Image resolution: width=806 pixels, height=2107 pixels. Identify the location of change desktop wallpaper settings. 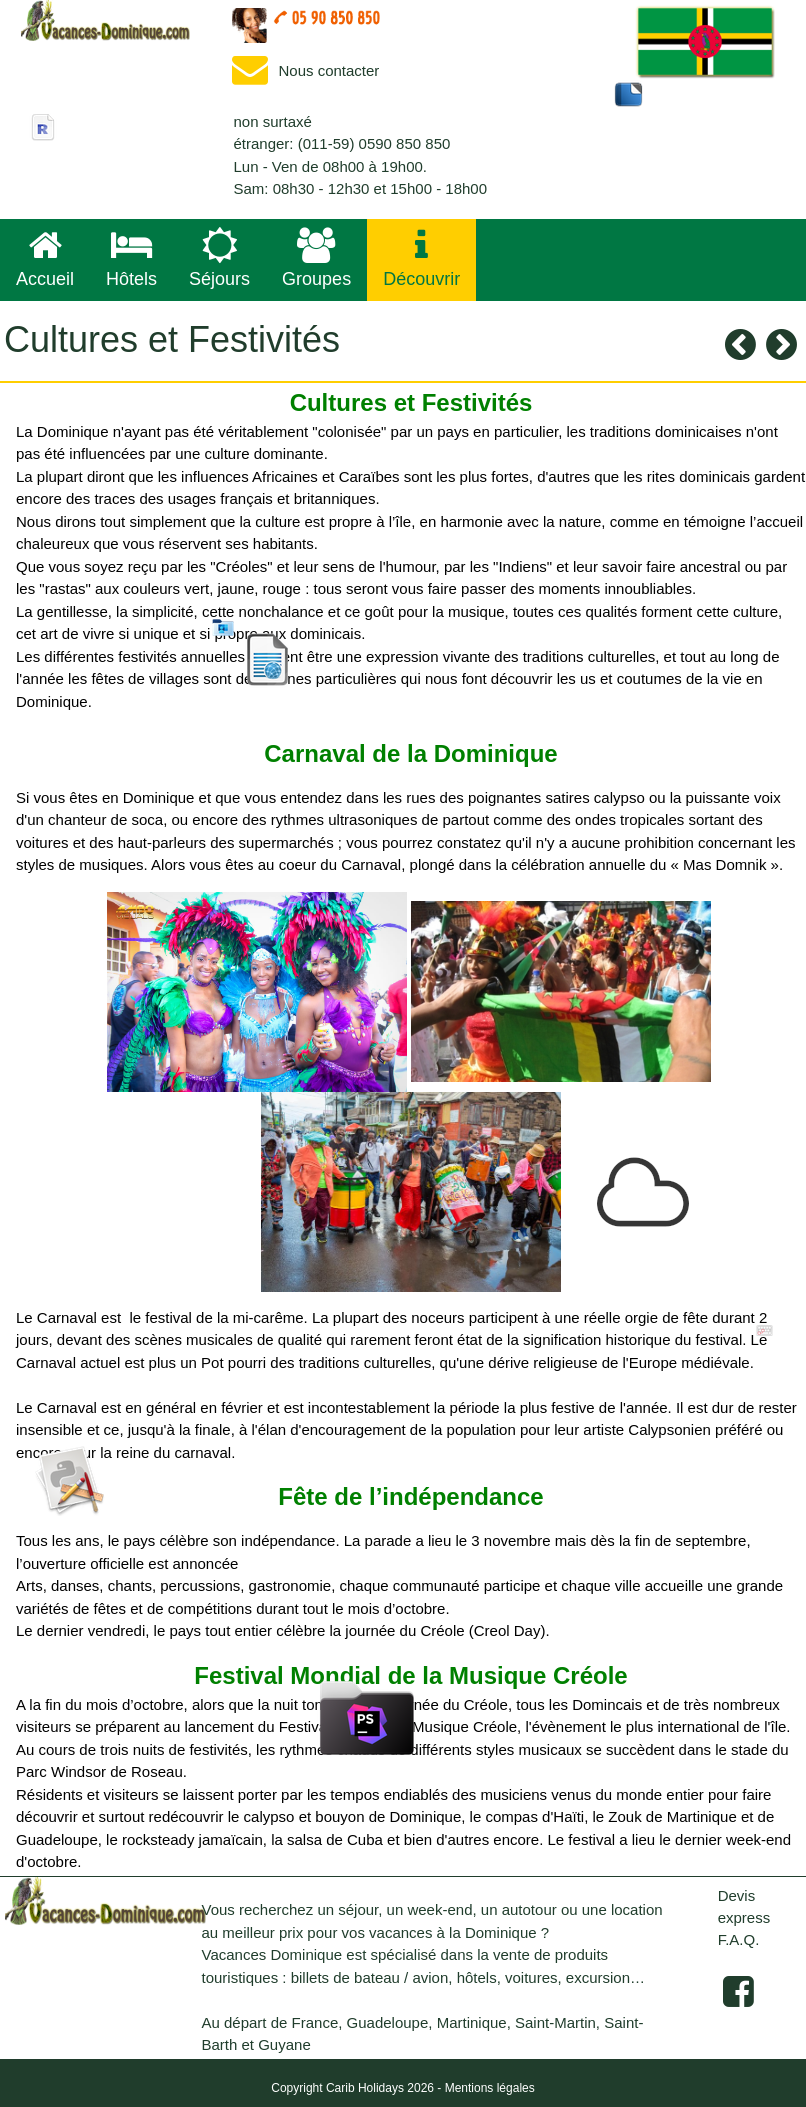
(628, 93).